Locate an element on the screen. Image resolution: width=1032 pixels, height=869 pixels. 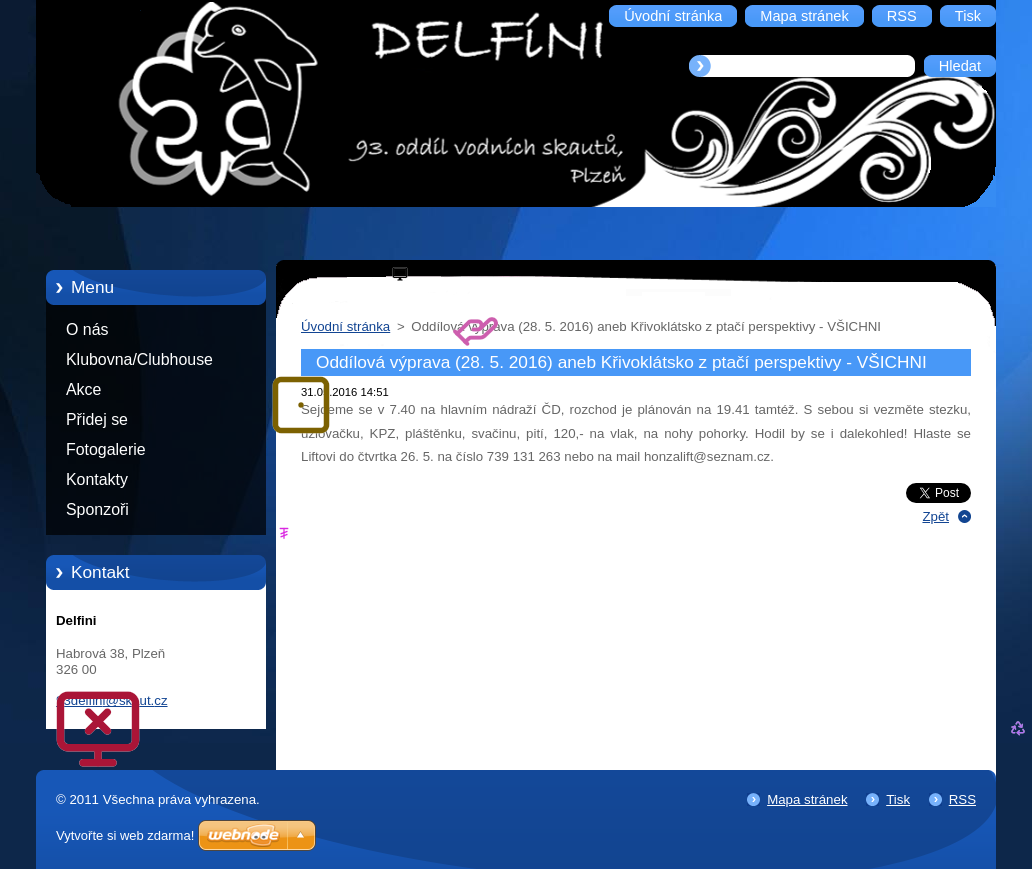
disconnect or disable display is located at coordinates (98, 729).